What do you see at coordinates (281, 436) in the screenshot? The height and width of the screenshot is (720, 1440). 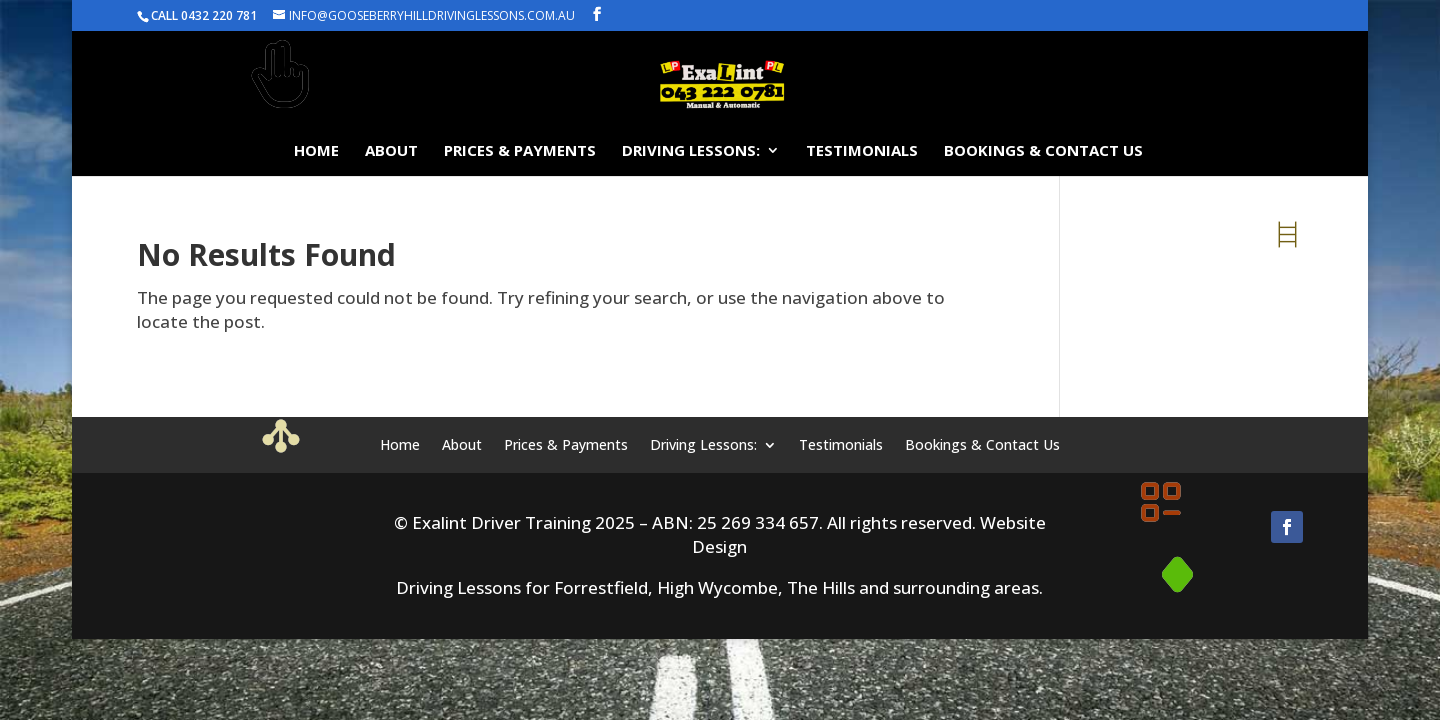 I see `view hierarchical data structure` at bounding box center [281, 436].